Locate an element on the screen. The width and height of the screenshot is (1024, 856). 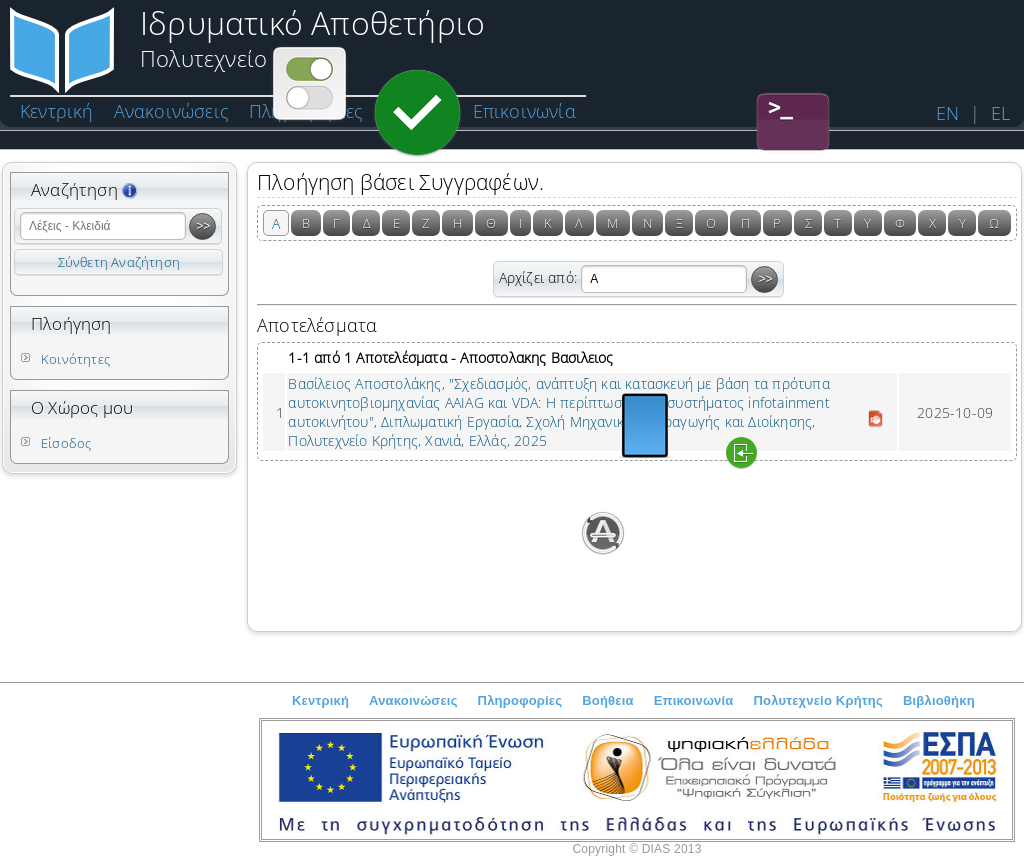
open gnome tweaks settings is located at coordinates (309, 83).